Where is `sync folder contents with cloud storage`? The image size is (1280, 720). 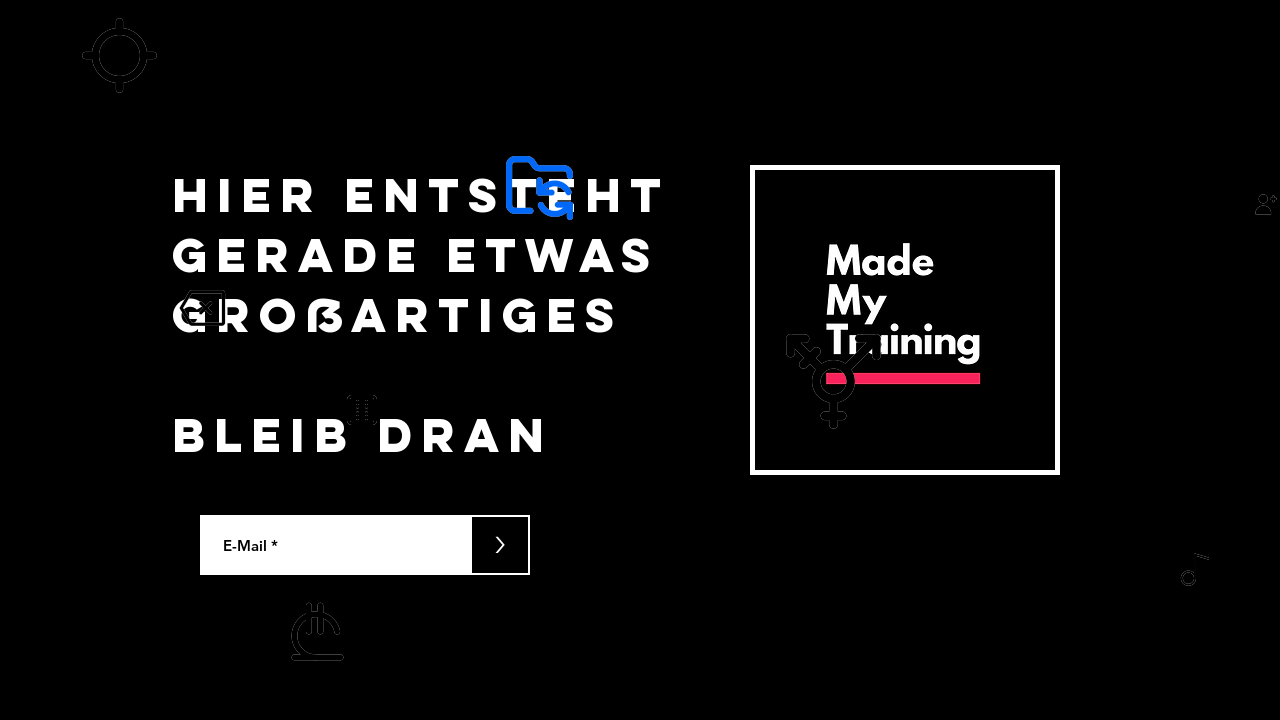
sync folder contents with cloud storage is located at coordinates (539, 186).